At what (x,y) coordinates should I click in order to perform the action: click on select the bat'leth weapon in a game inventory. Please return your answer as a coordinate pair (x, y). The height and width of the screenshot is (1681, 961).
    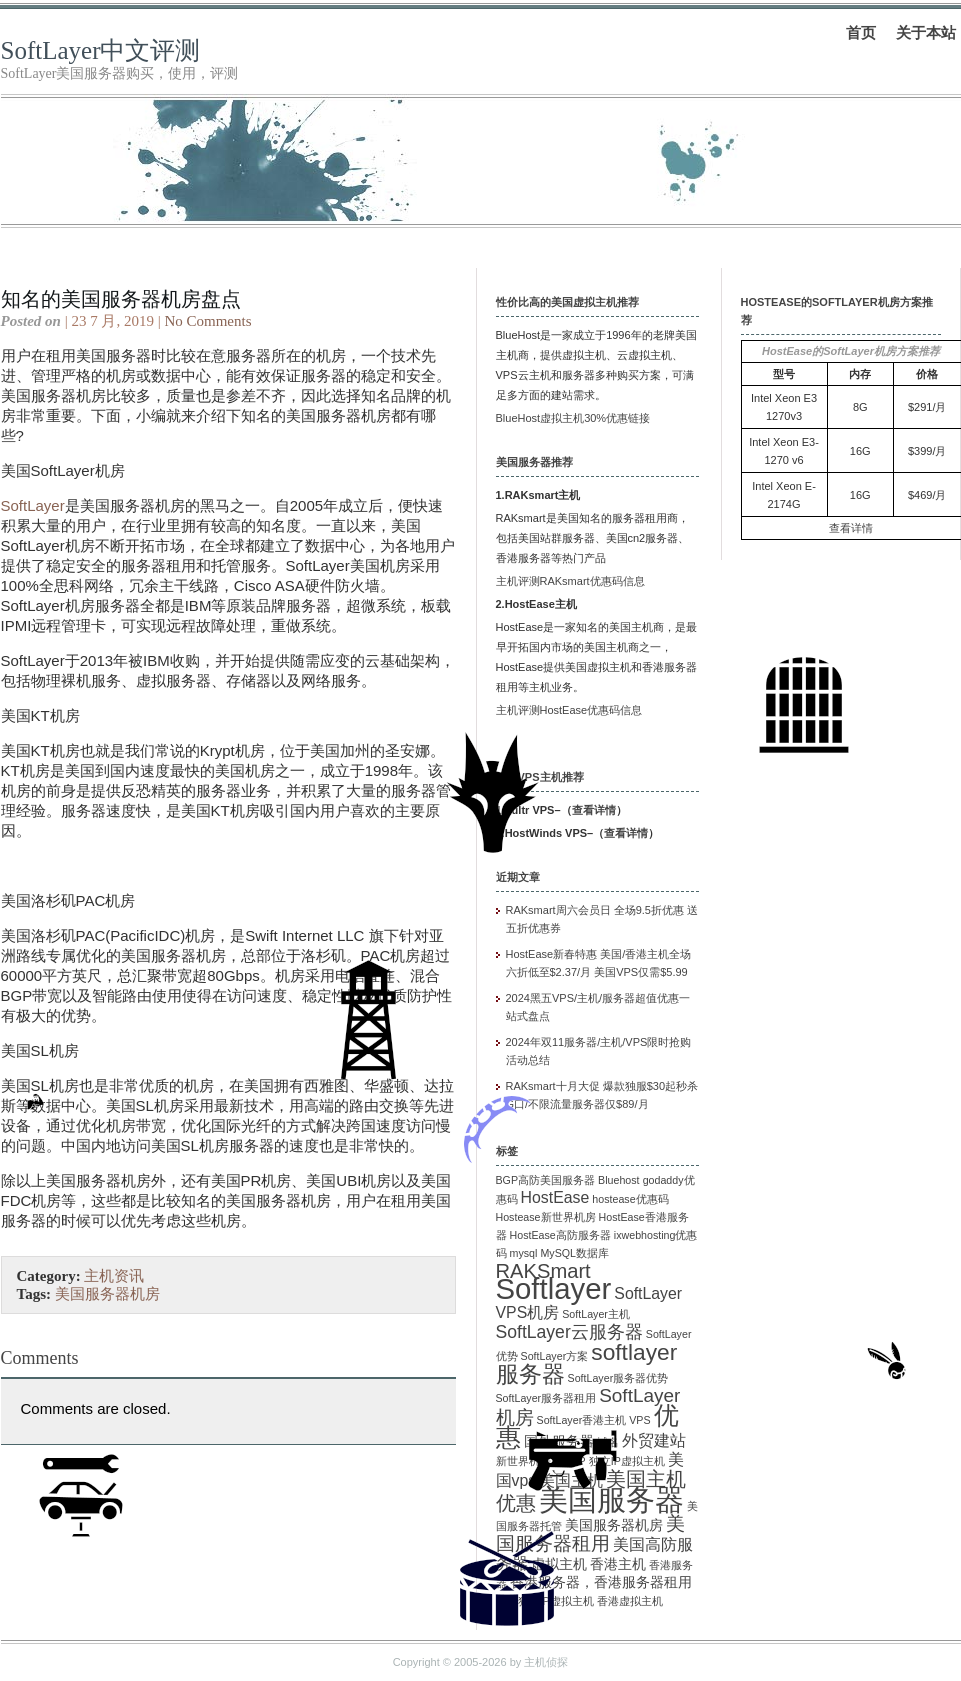
    Looking at the image, I should click on (497, 1129).